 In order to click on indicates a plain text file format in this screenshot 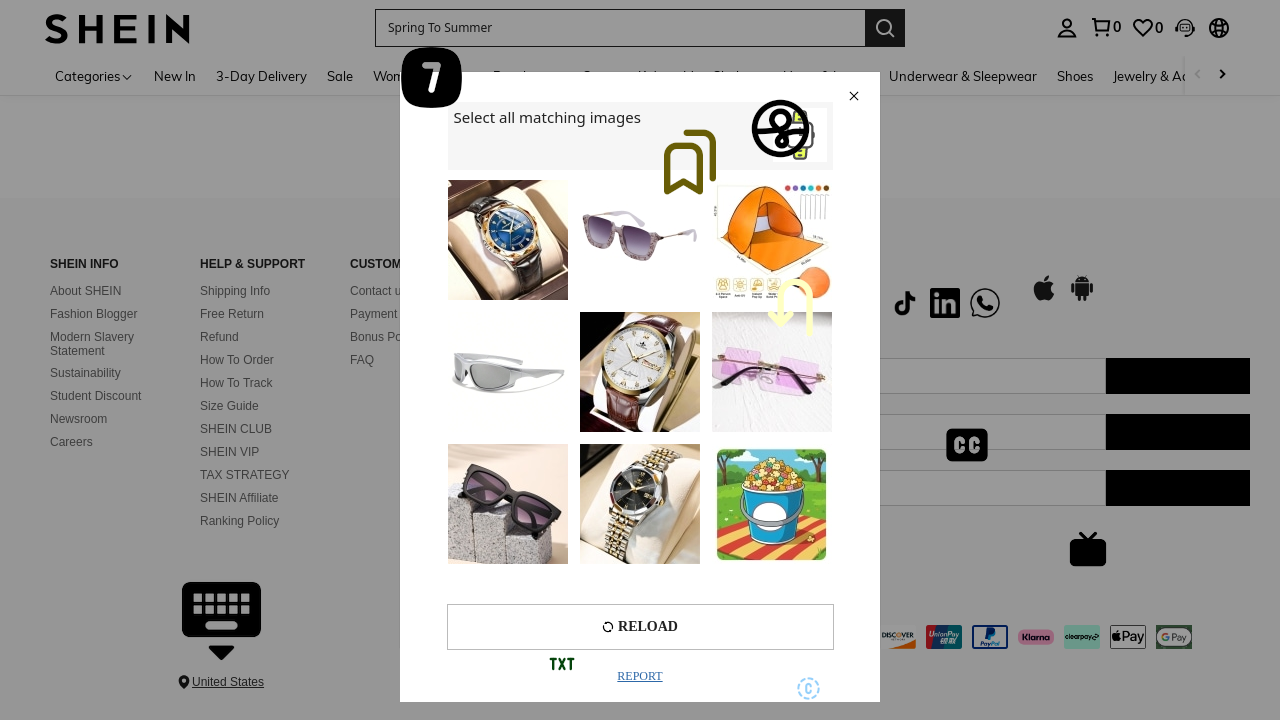, I will do `click(562, 664)`.